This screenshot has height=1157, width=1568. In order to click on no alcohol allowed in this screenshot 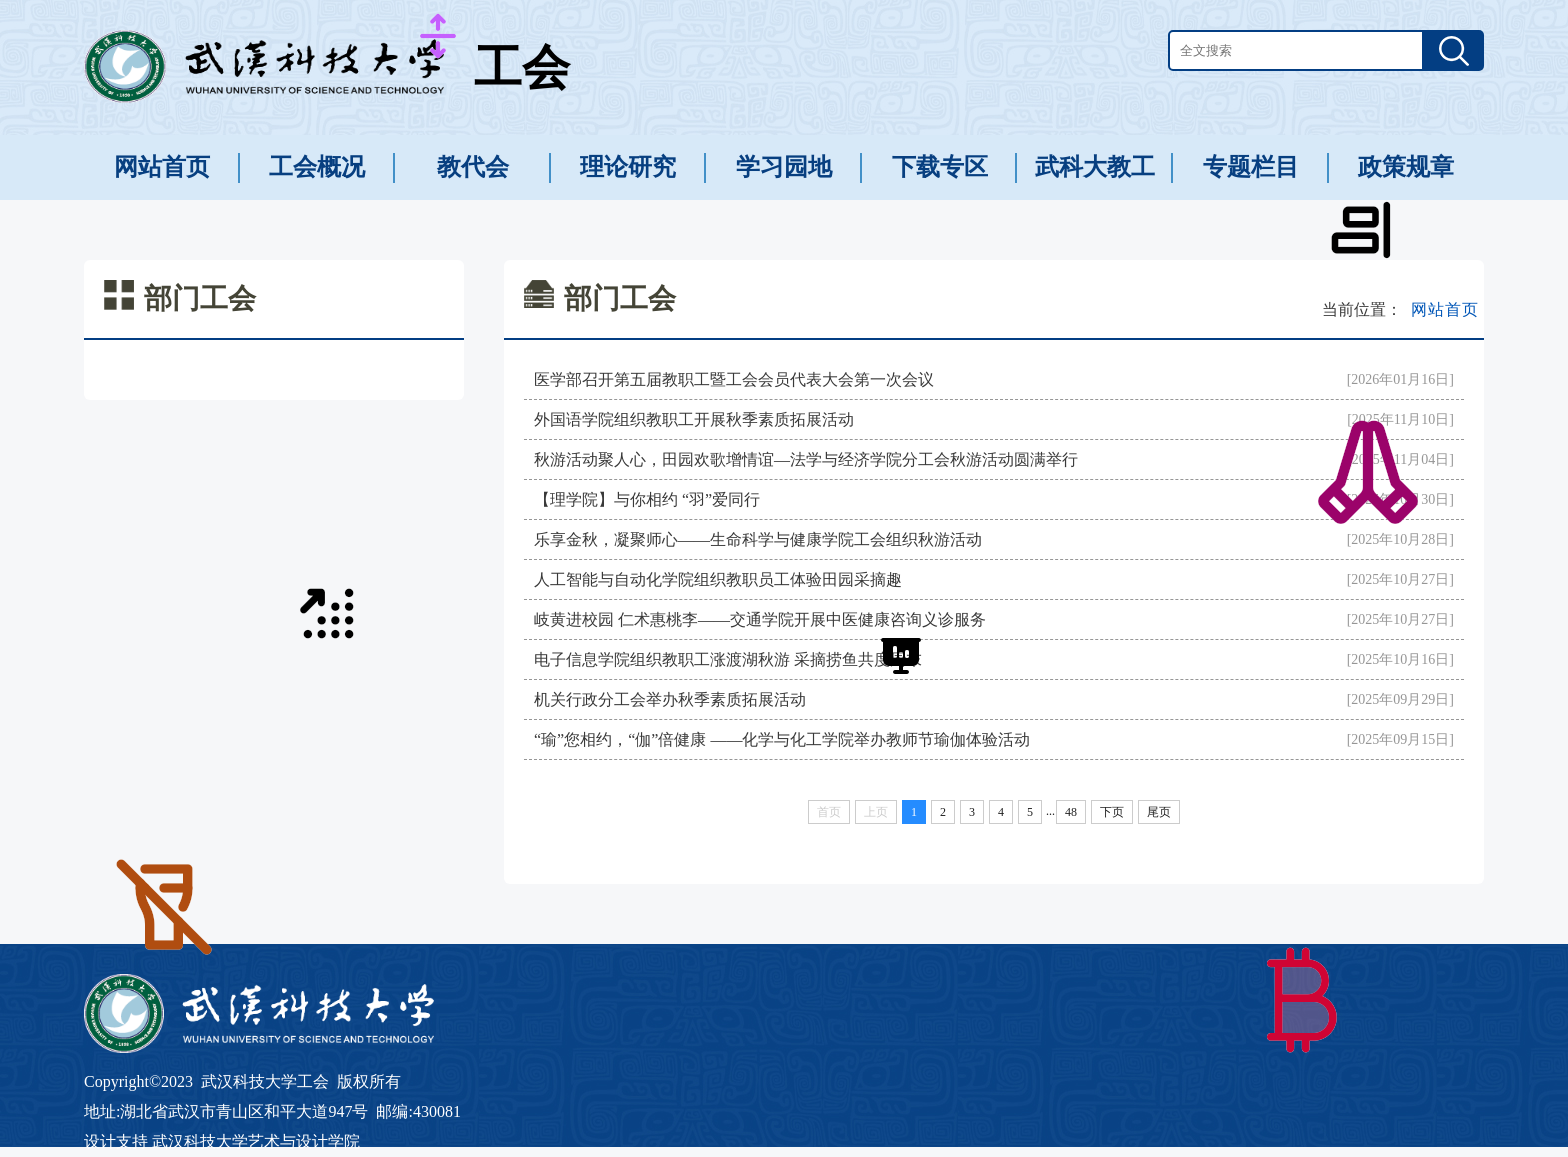, I will do `click(164, 907)`.